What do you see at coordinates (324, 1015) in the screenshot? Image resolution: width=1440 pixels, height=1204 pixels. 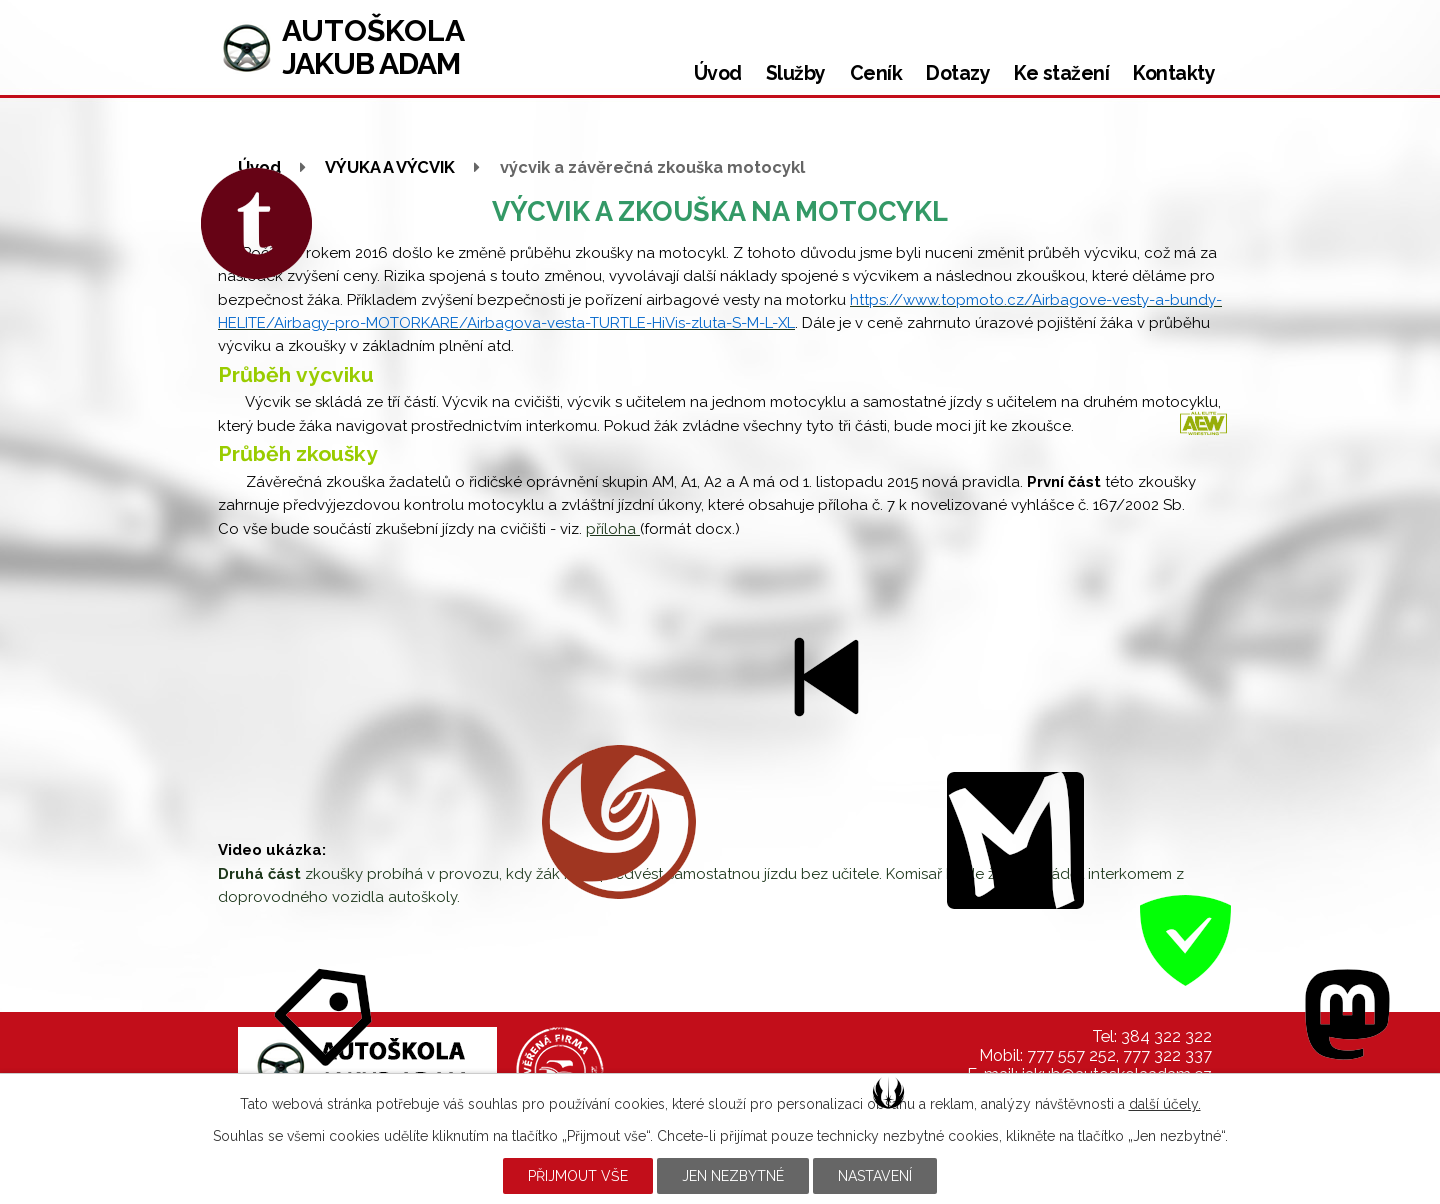 I see `view or apply a price tag to an item` at bounding box center [324, 1015].